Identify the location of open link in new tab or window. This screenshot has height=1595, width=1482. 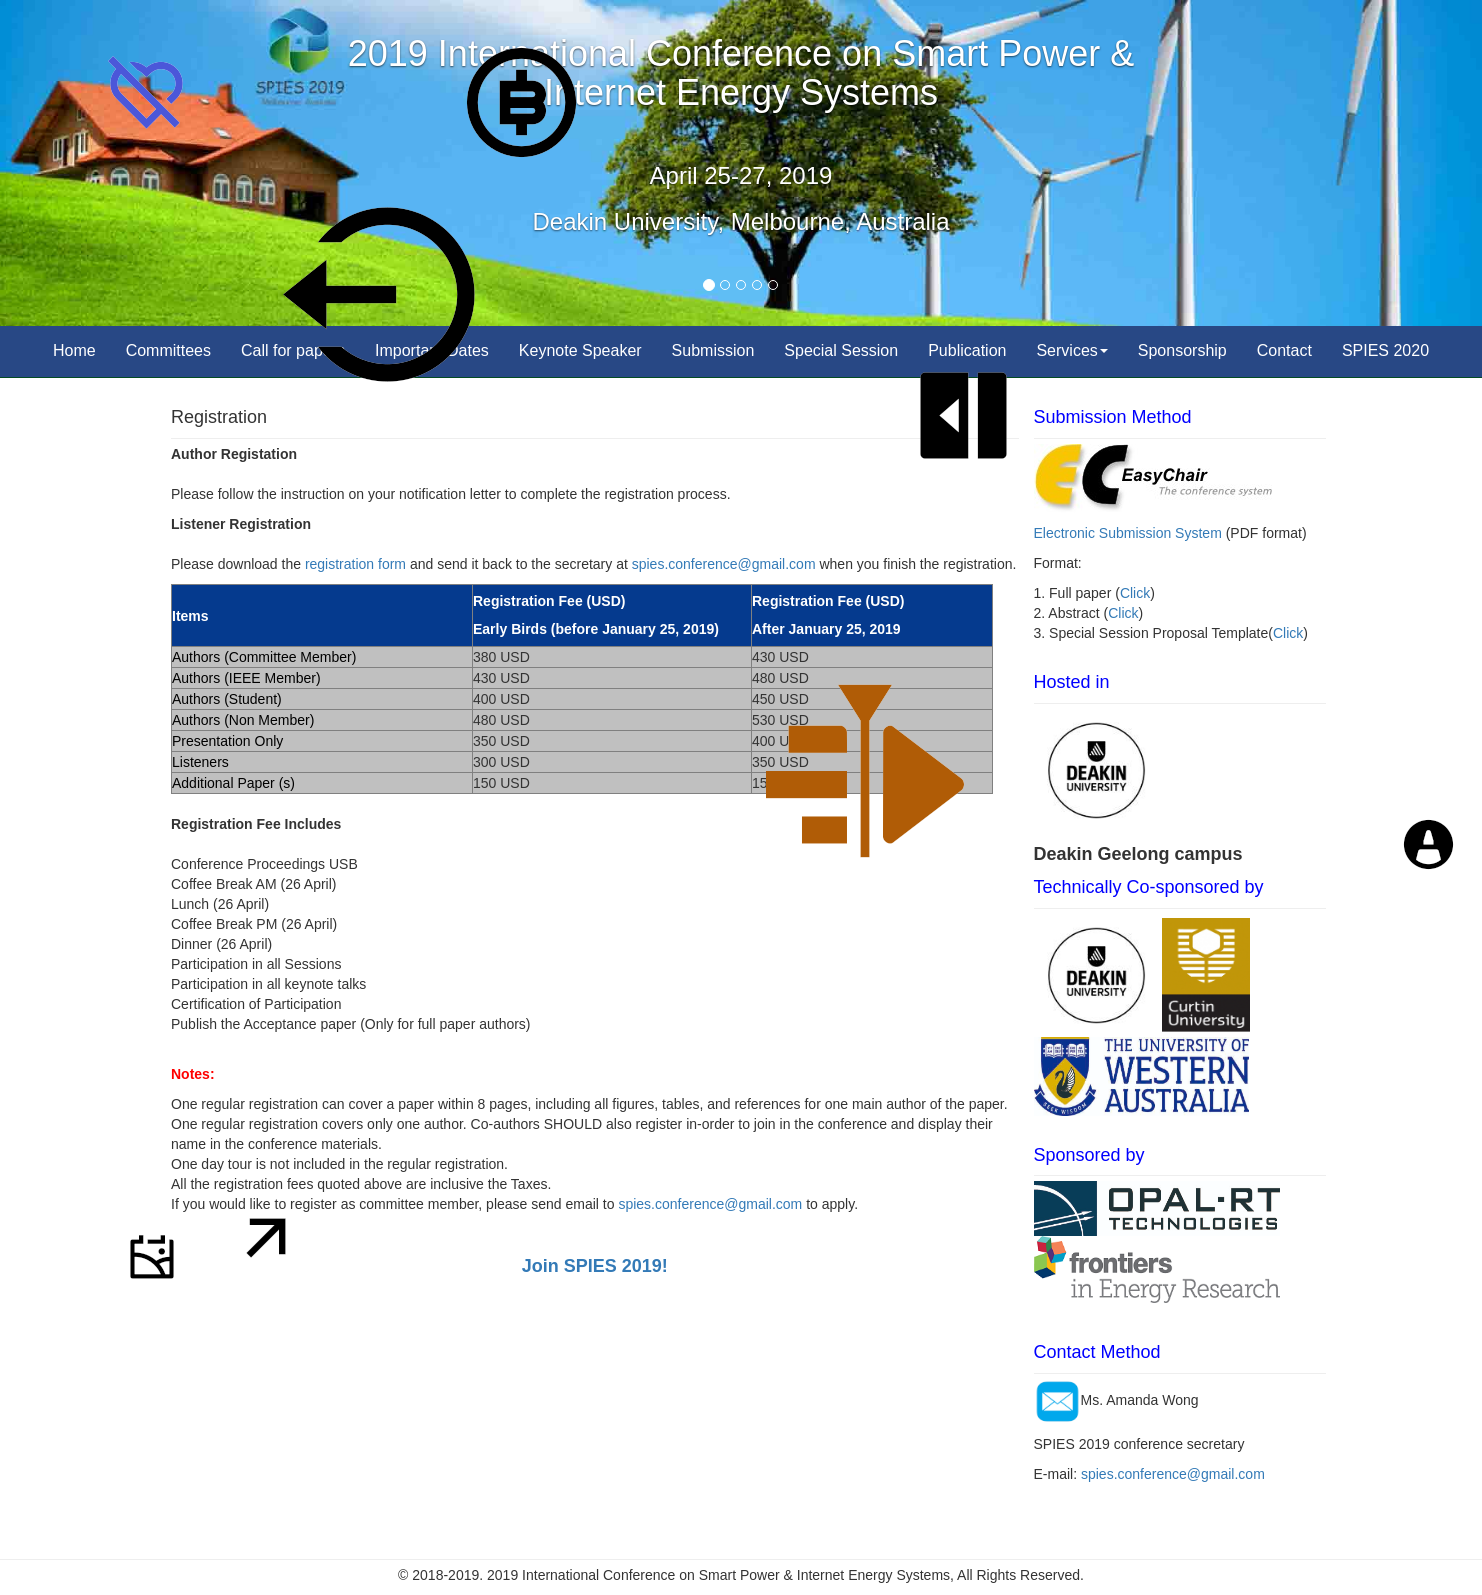
(266, 1238).